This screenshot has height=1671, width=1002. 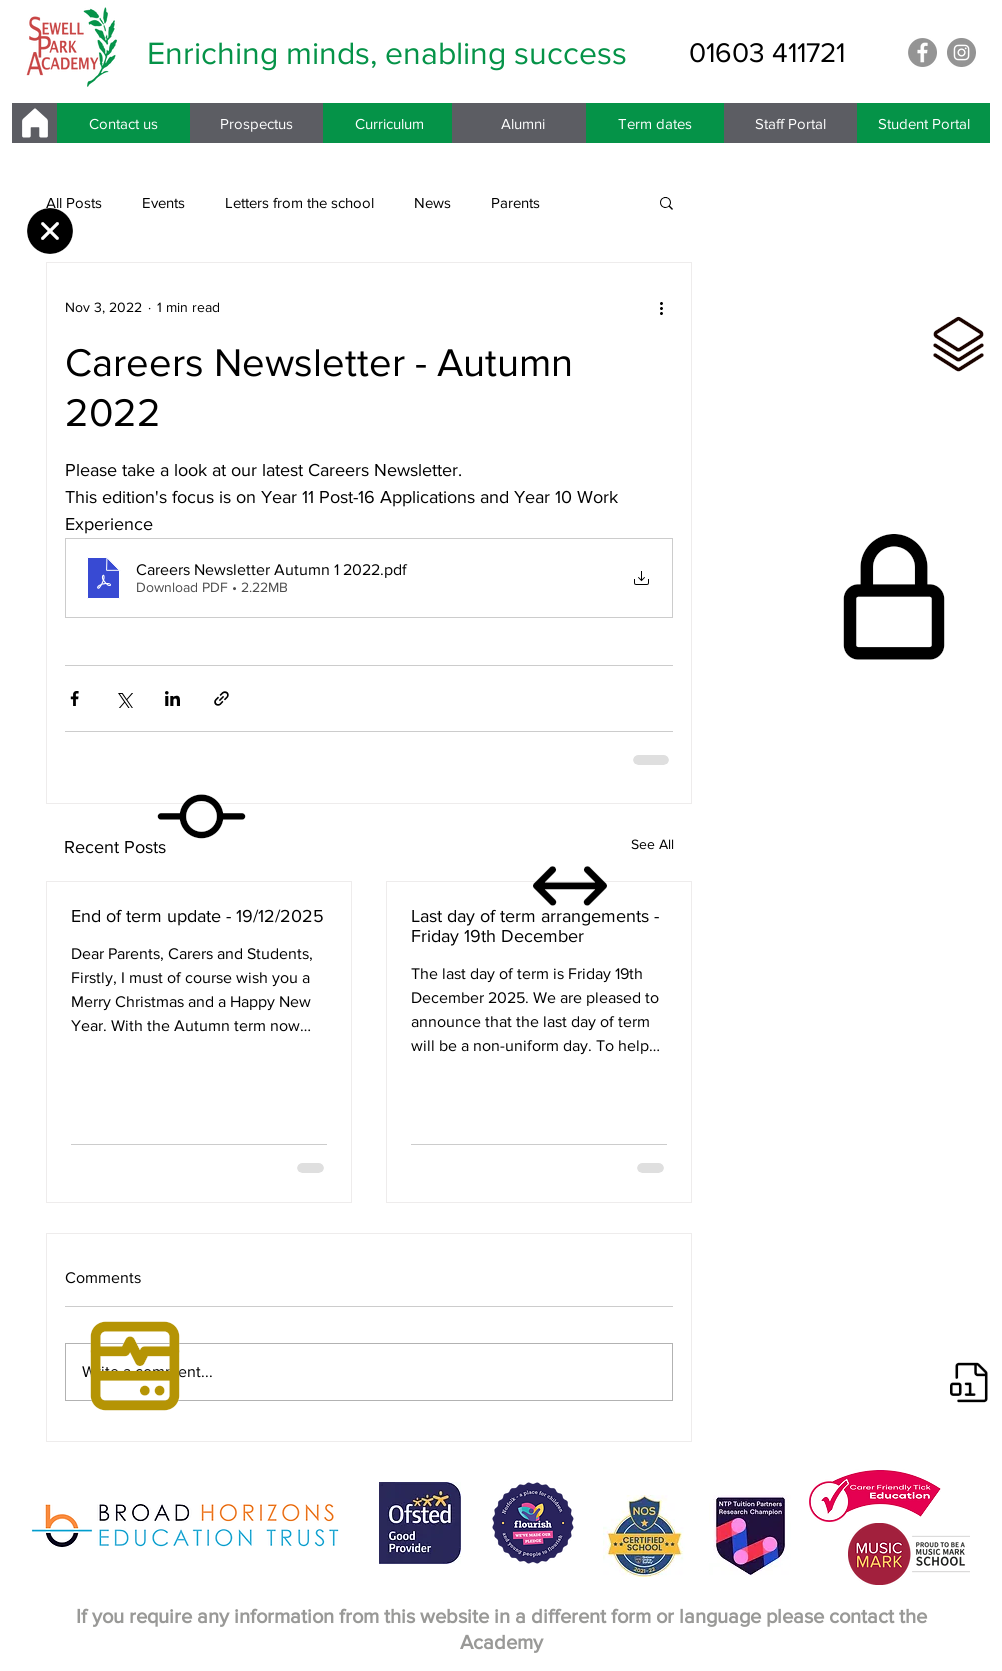 What do you see at coordinates (971, 1382) in the screenshot?
I see `view or open a binary file` at bounding box center [971, 1382].